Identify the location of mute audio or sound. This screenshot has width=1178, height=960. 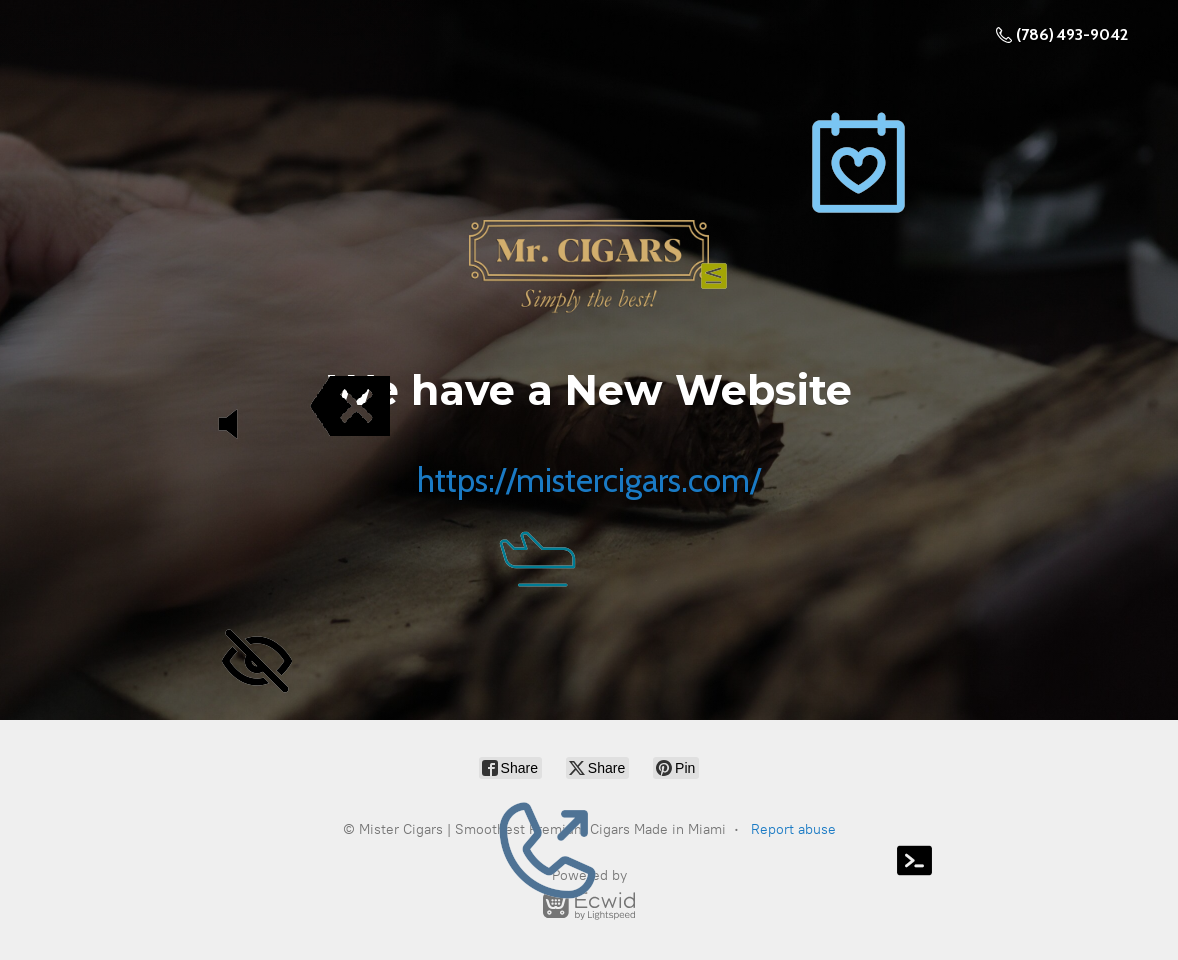
(228, 424).